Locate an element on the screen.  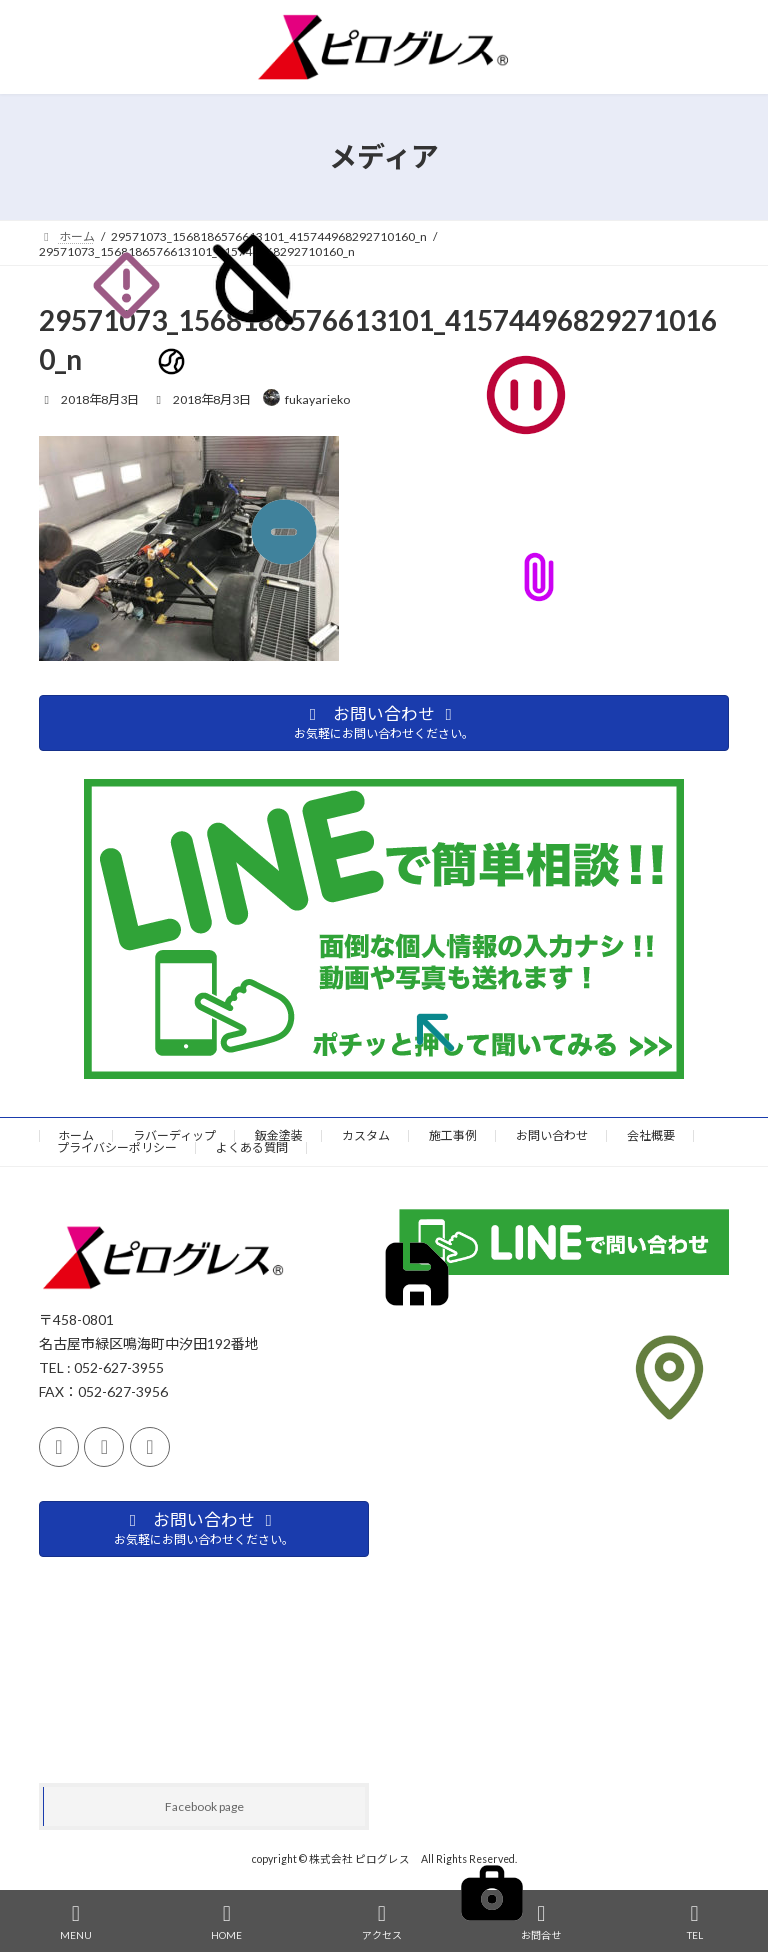
take a photo is located at coordinates (492, 1893).